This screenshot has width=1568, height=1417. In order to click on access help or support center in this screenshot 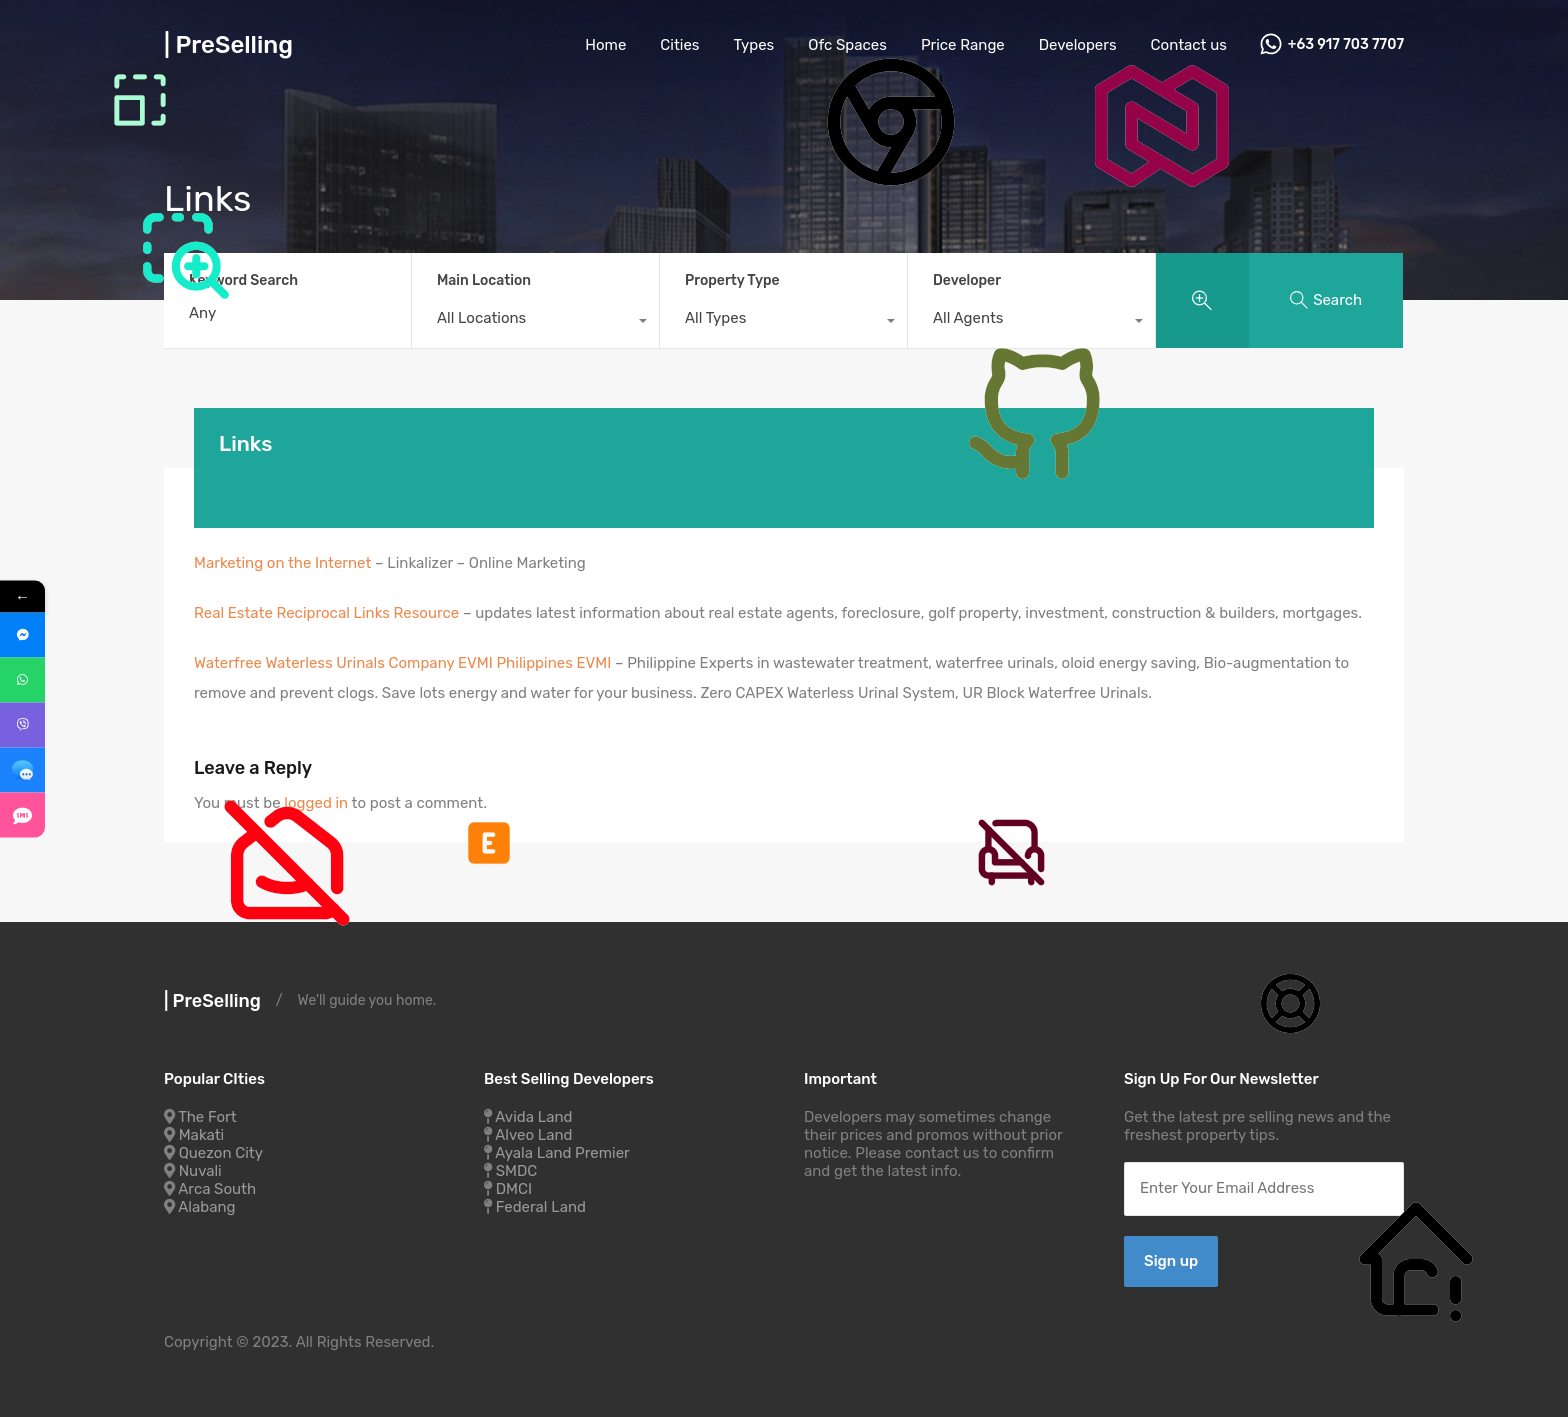, I will do `click(1290, 1003)`.